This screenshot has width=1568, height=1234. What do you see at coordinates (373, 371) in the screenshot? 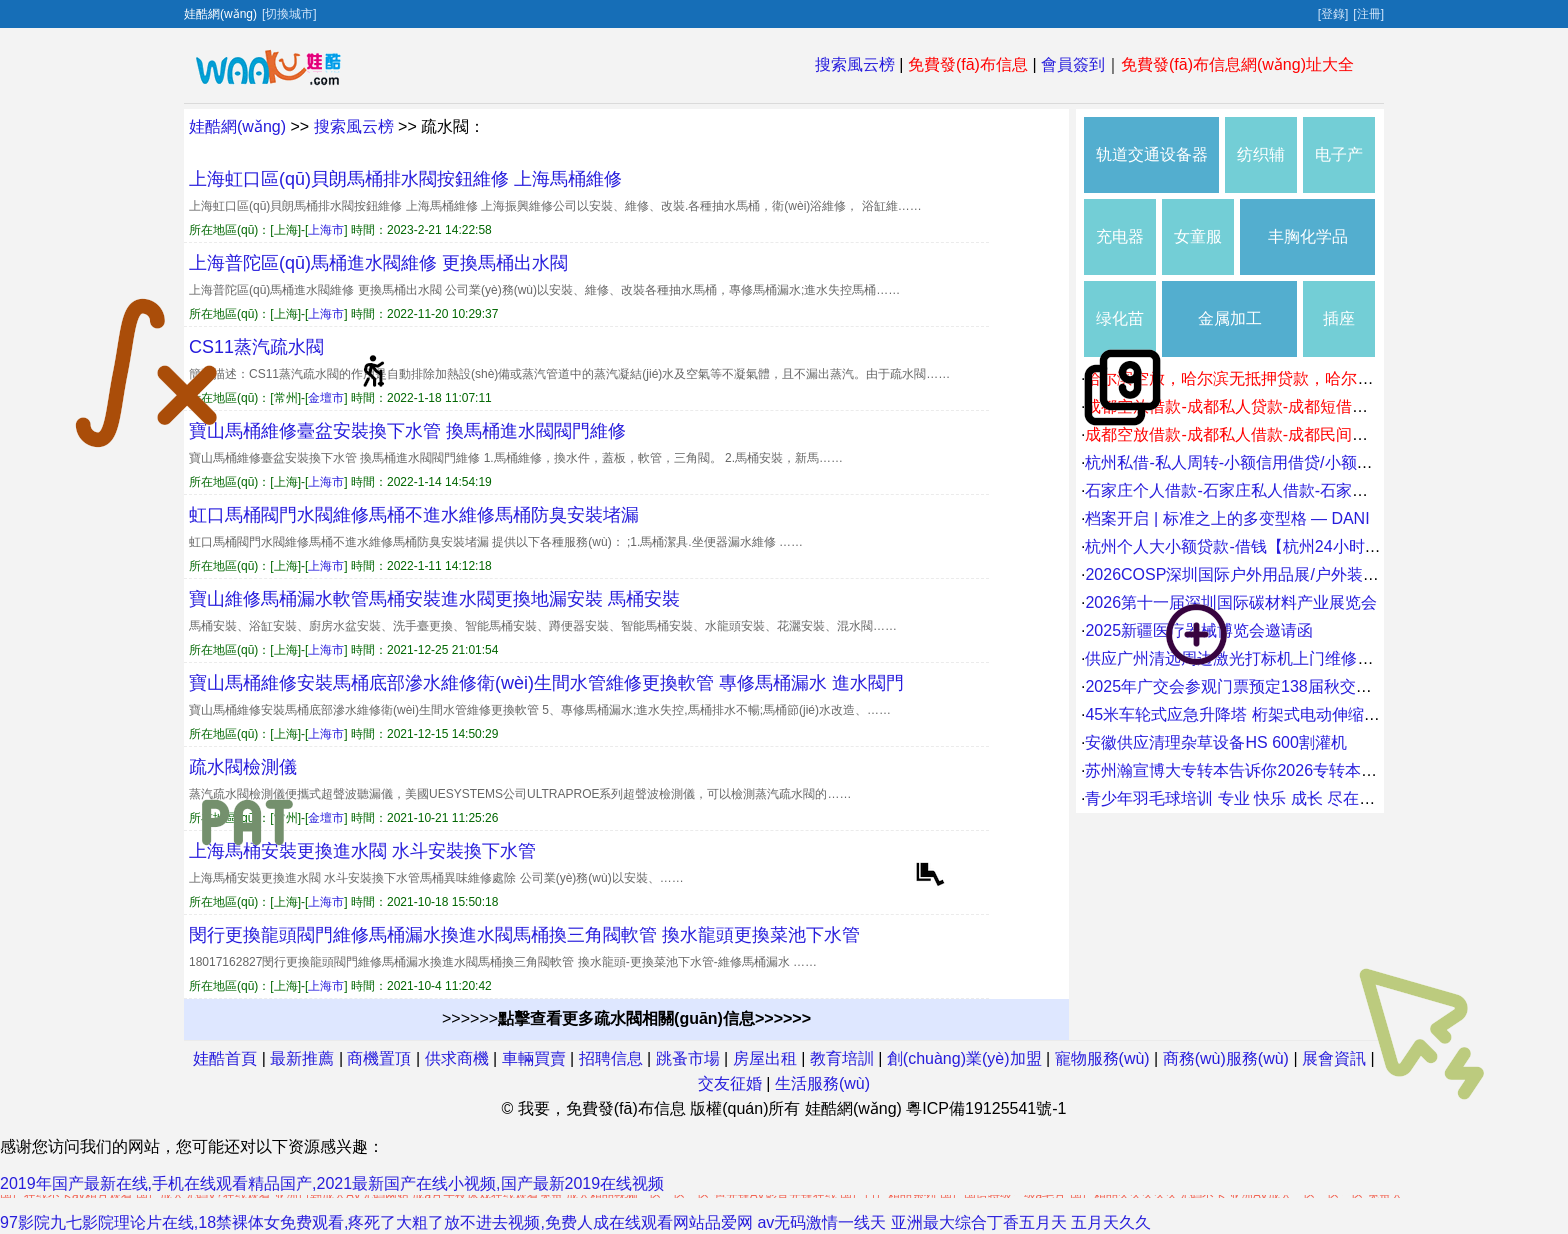
I see `access hiking or trekking activities` at bounding box center [373, 371].